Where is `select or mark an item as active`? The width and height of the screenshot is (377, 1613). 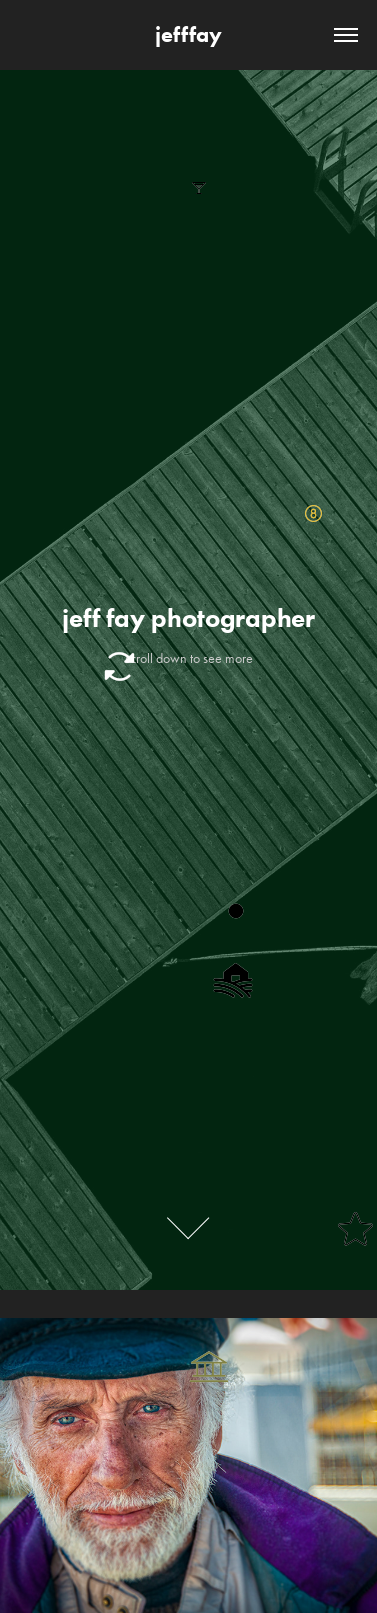 select or mark an item as active is located at coordinates (236, 911).